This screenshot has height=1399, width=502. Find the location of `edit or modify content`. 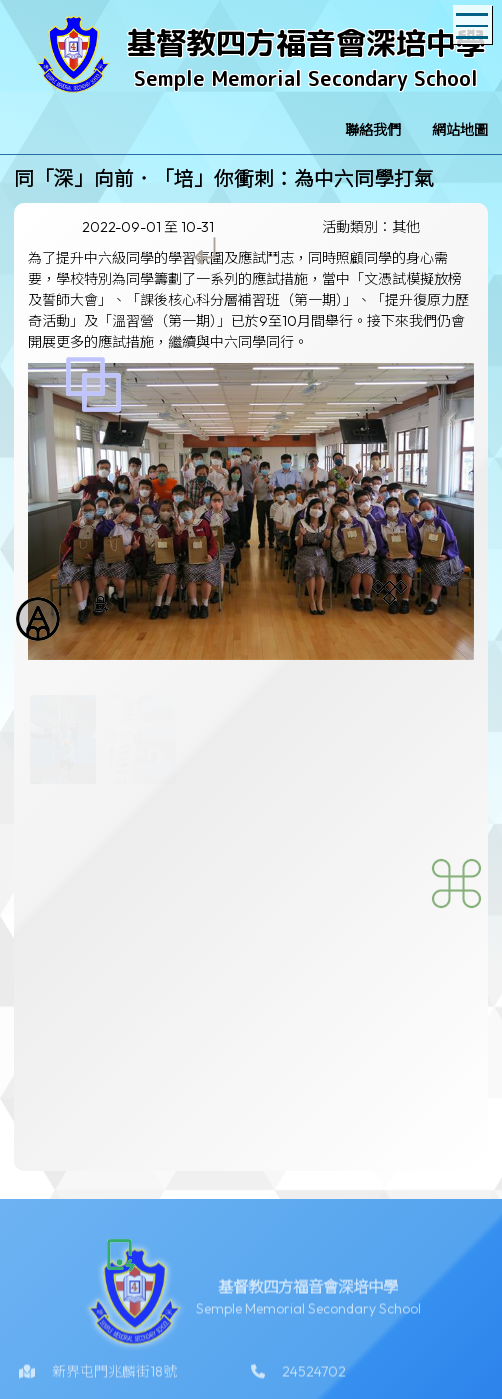

edit or modify content is located at coordinates (38, 619).